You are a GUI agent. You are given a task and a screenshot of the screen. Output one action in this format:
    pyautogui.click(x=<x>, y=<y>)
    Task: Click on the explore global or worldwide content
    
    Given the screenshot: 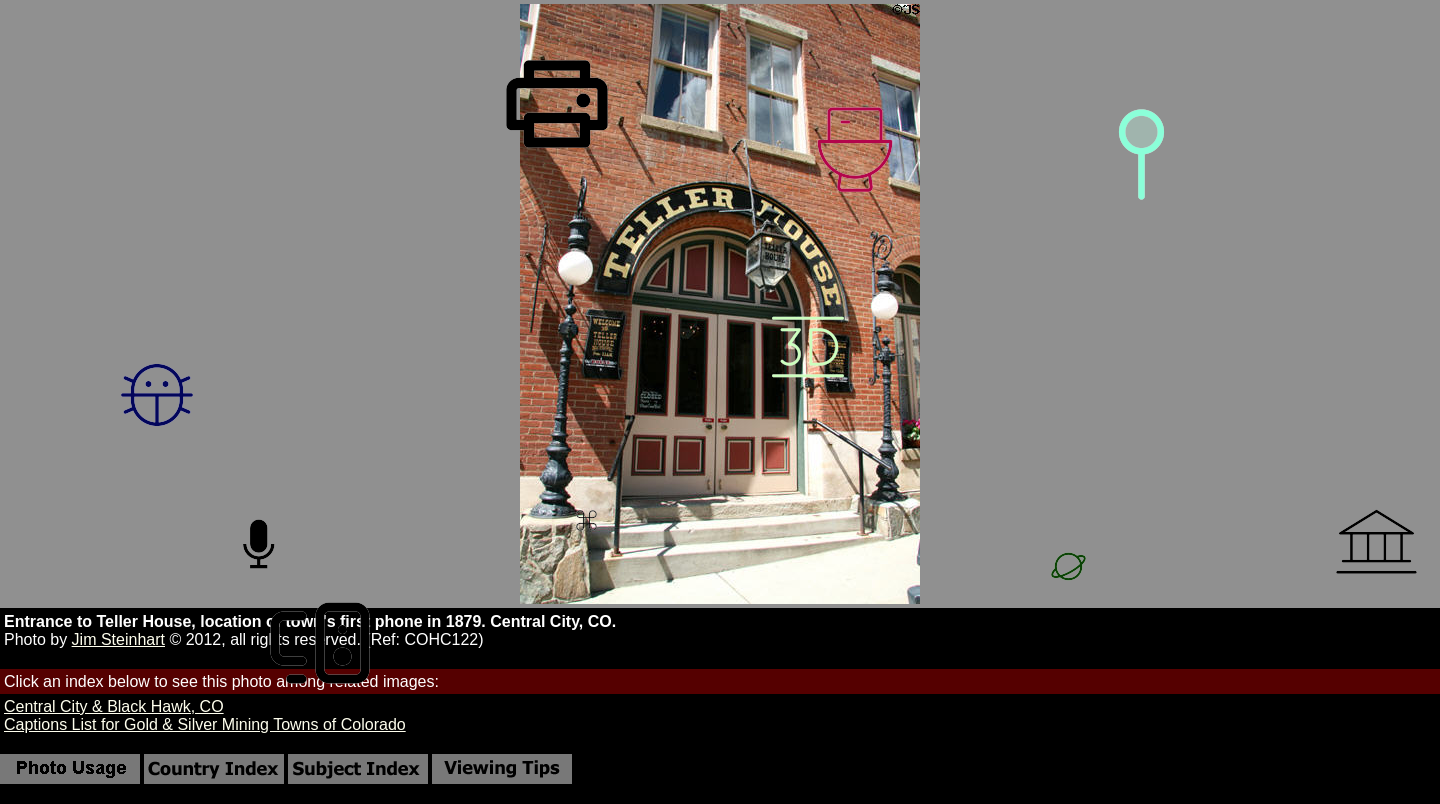 What is the action you would take?
    pyautogui.click(x=1068, y=566)
    